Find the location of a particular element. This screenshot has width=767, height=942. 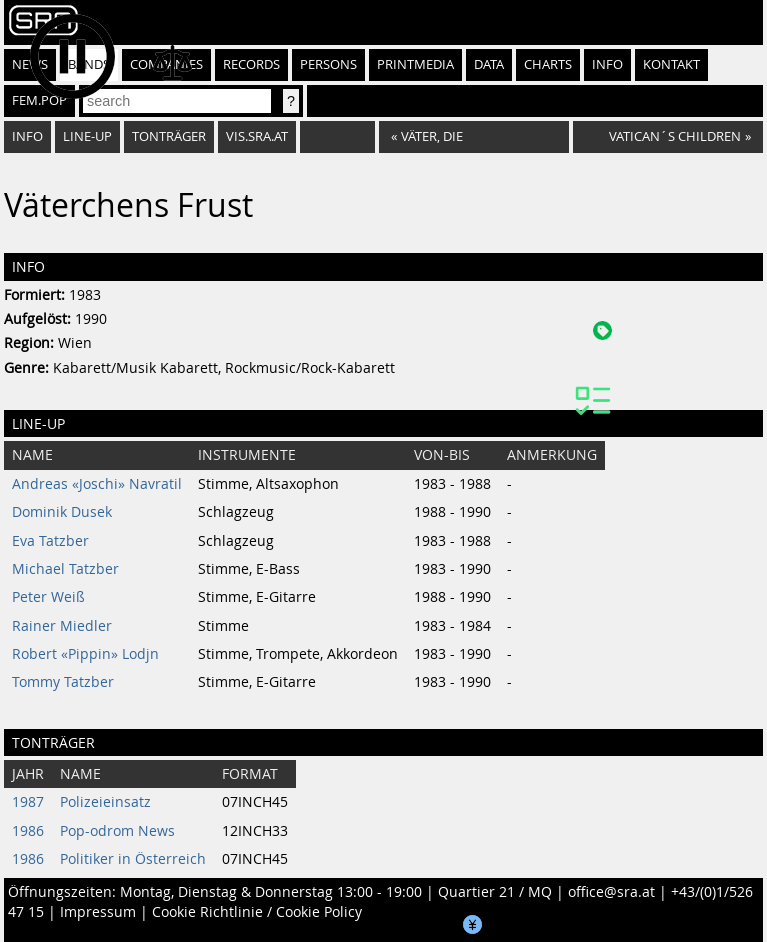

view license or legal information is located at coordinates (172, 64).